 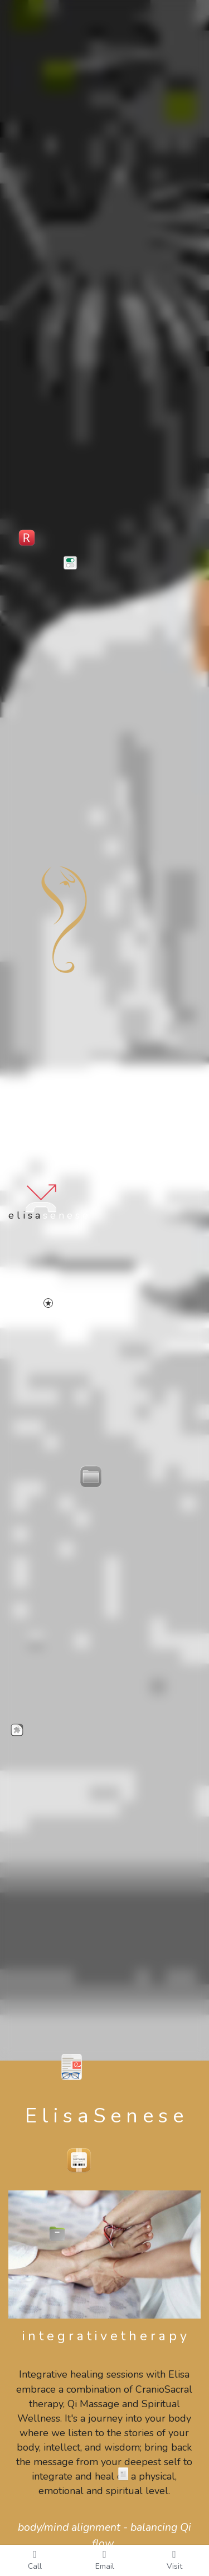 I want to click on a software installation package file, so click(x=79, y=2160).